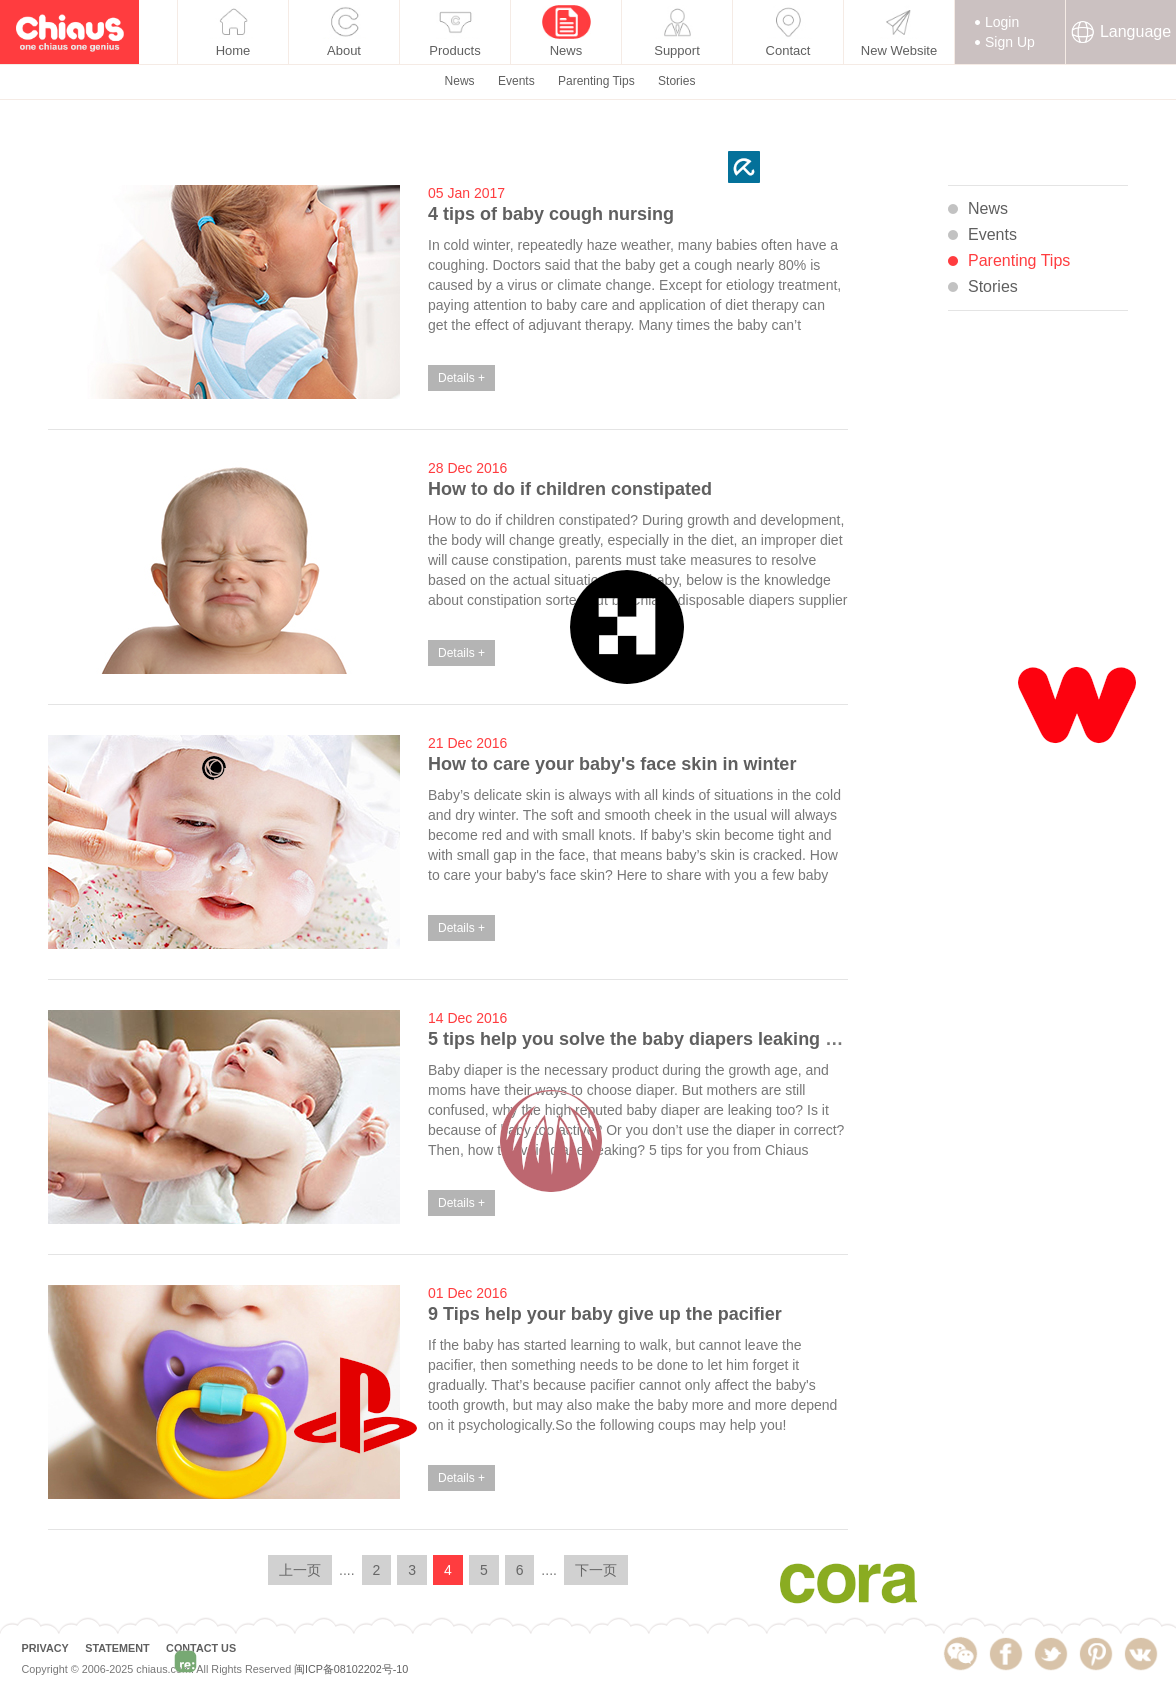  Describe the element at coordinates (185, 1661) in the screenshot. I see `replyd app logo` at that location.